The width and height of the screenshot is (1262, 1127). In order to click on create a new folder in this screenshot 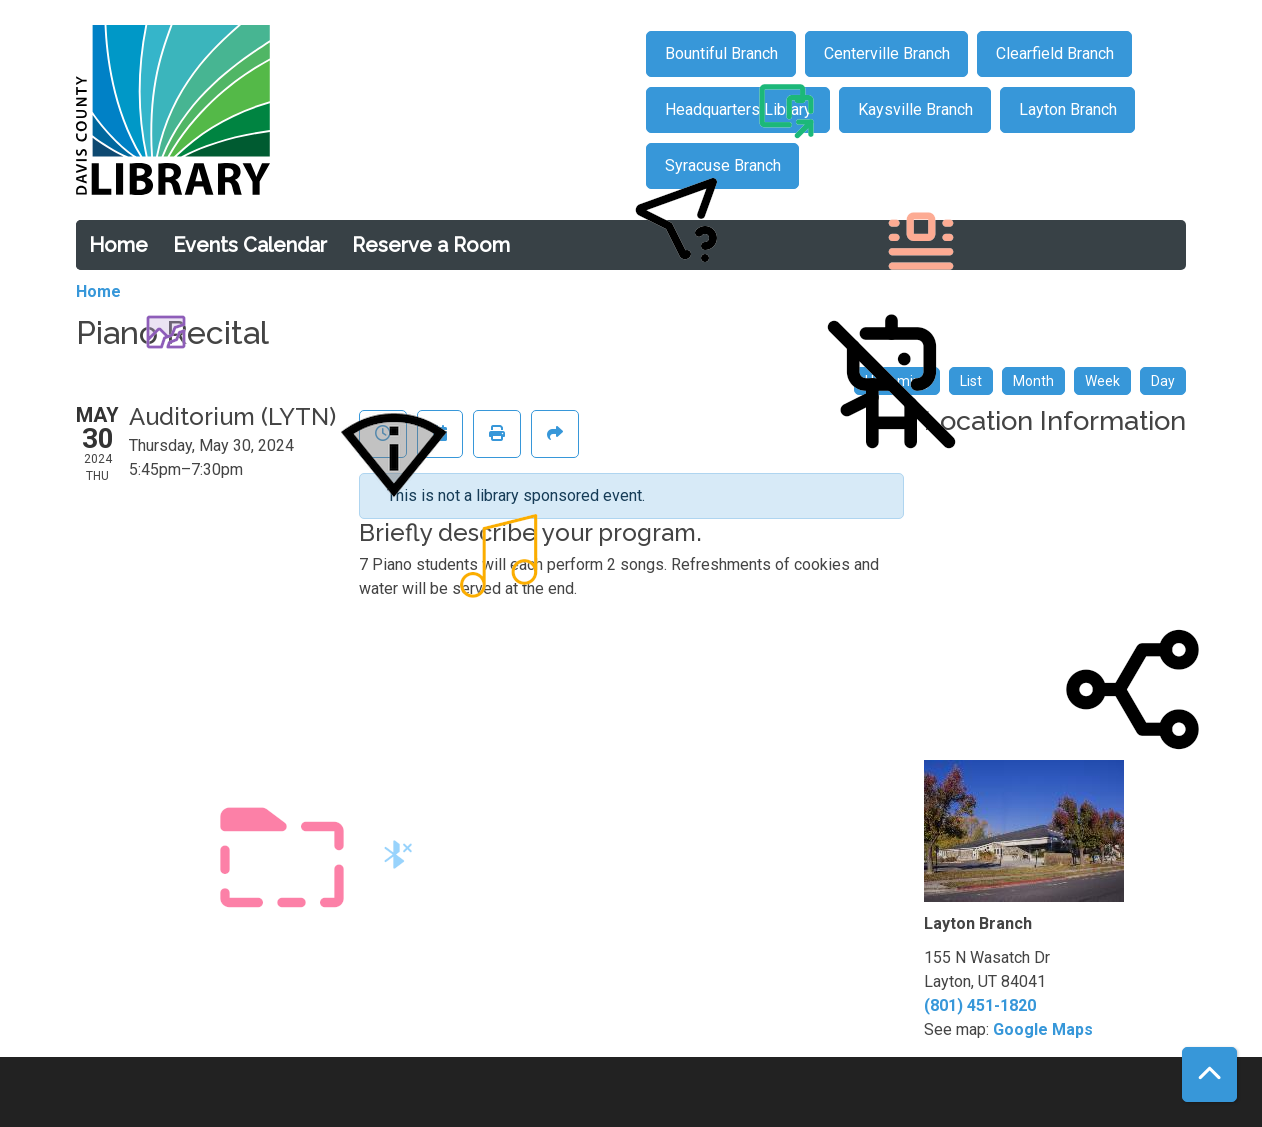, I will do `click(282, 855)`.